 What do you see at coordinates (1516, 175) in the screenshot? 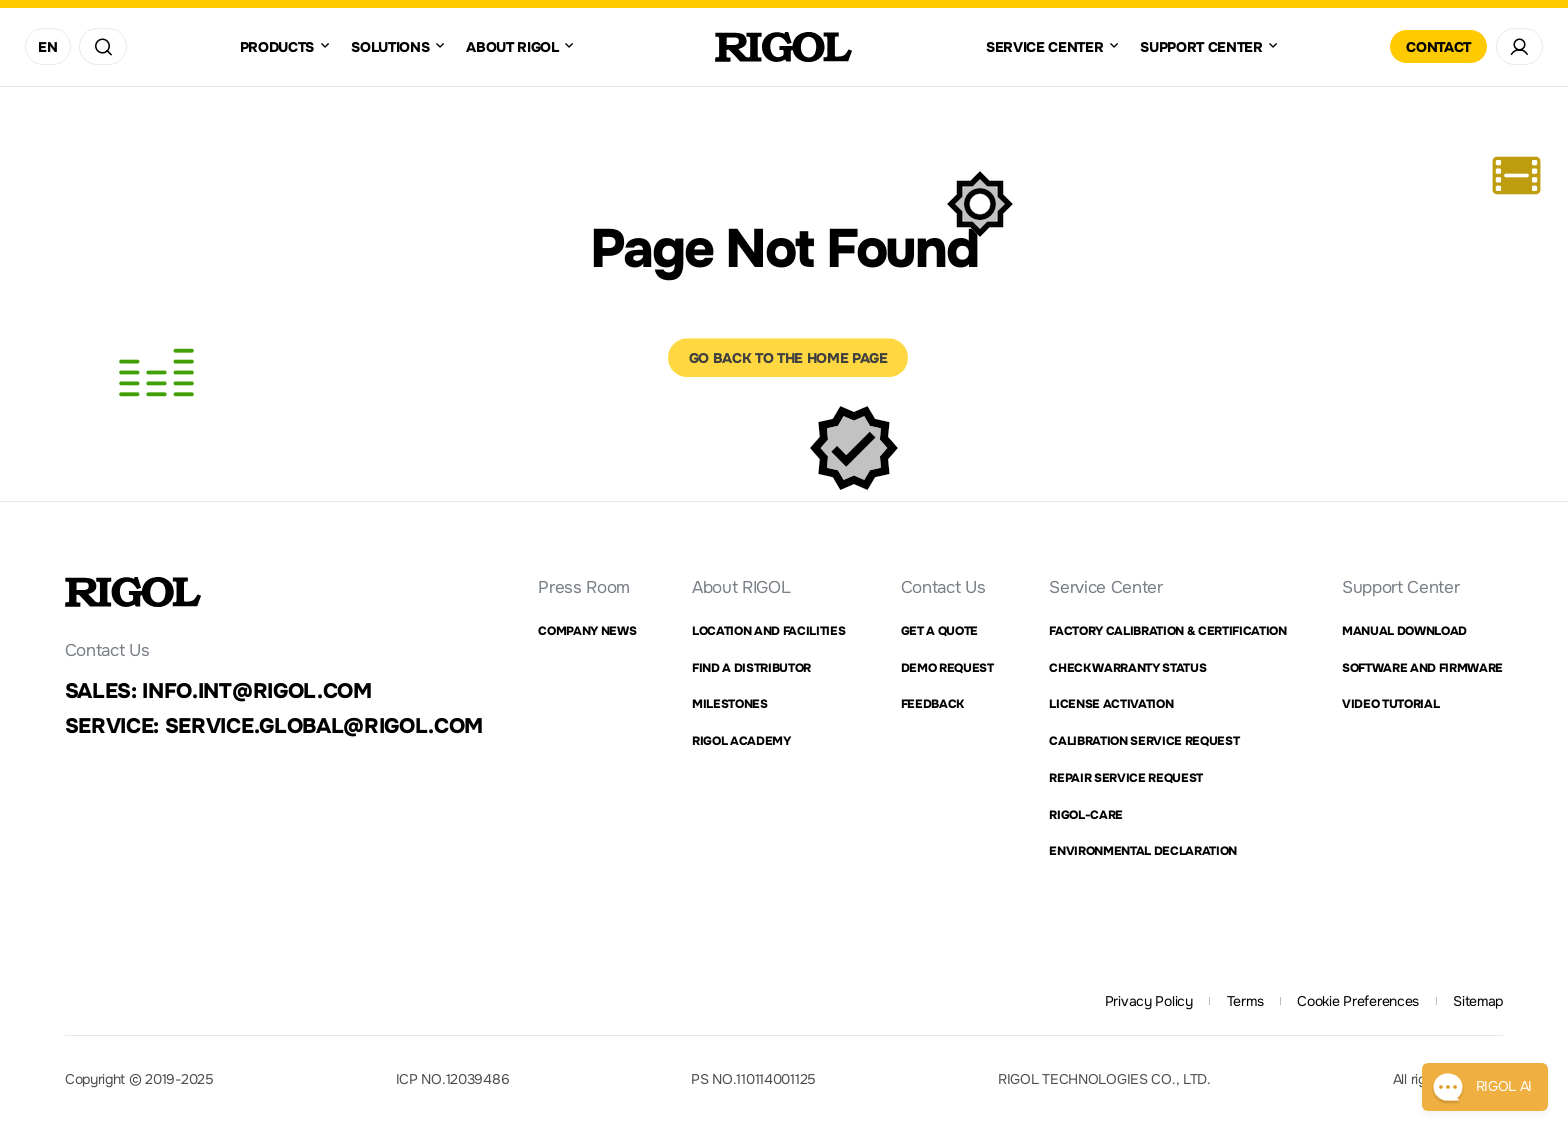
I see `access video or movie content` at bounding box center [1516, 175].